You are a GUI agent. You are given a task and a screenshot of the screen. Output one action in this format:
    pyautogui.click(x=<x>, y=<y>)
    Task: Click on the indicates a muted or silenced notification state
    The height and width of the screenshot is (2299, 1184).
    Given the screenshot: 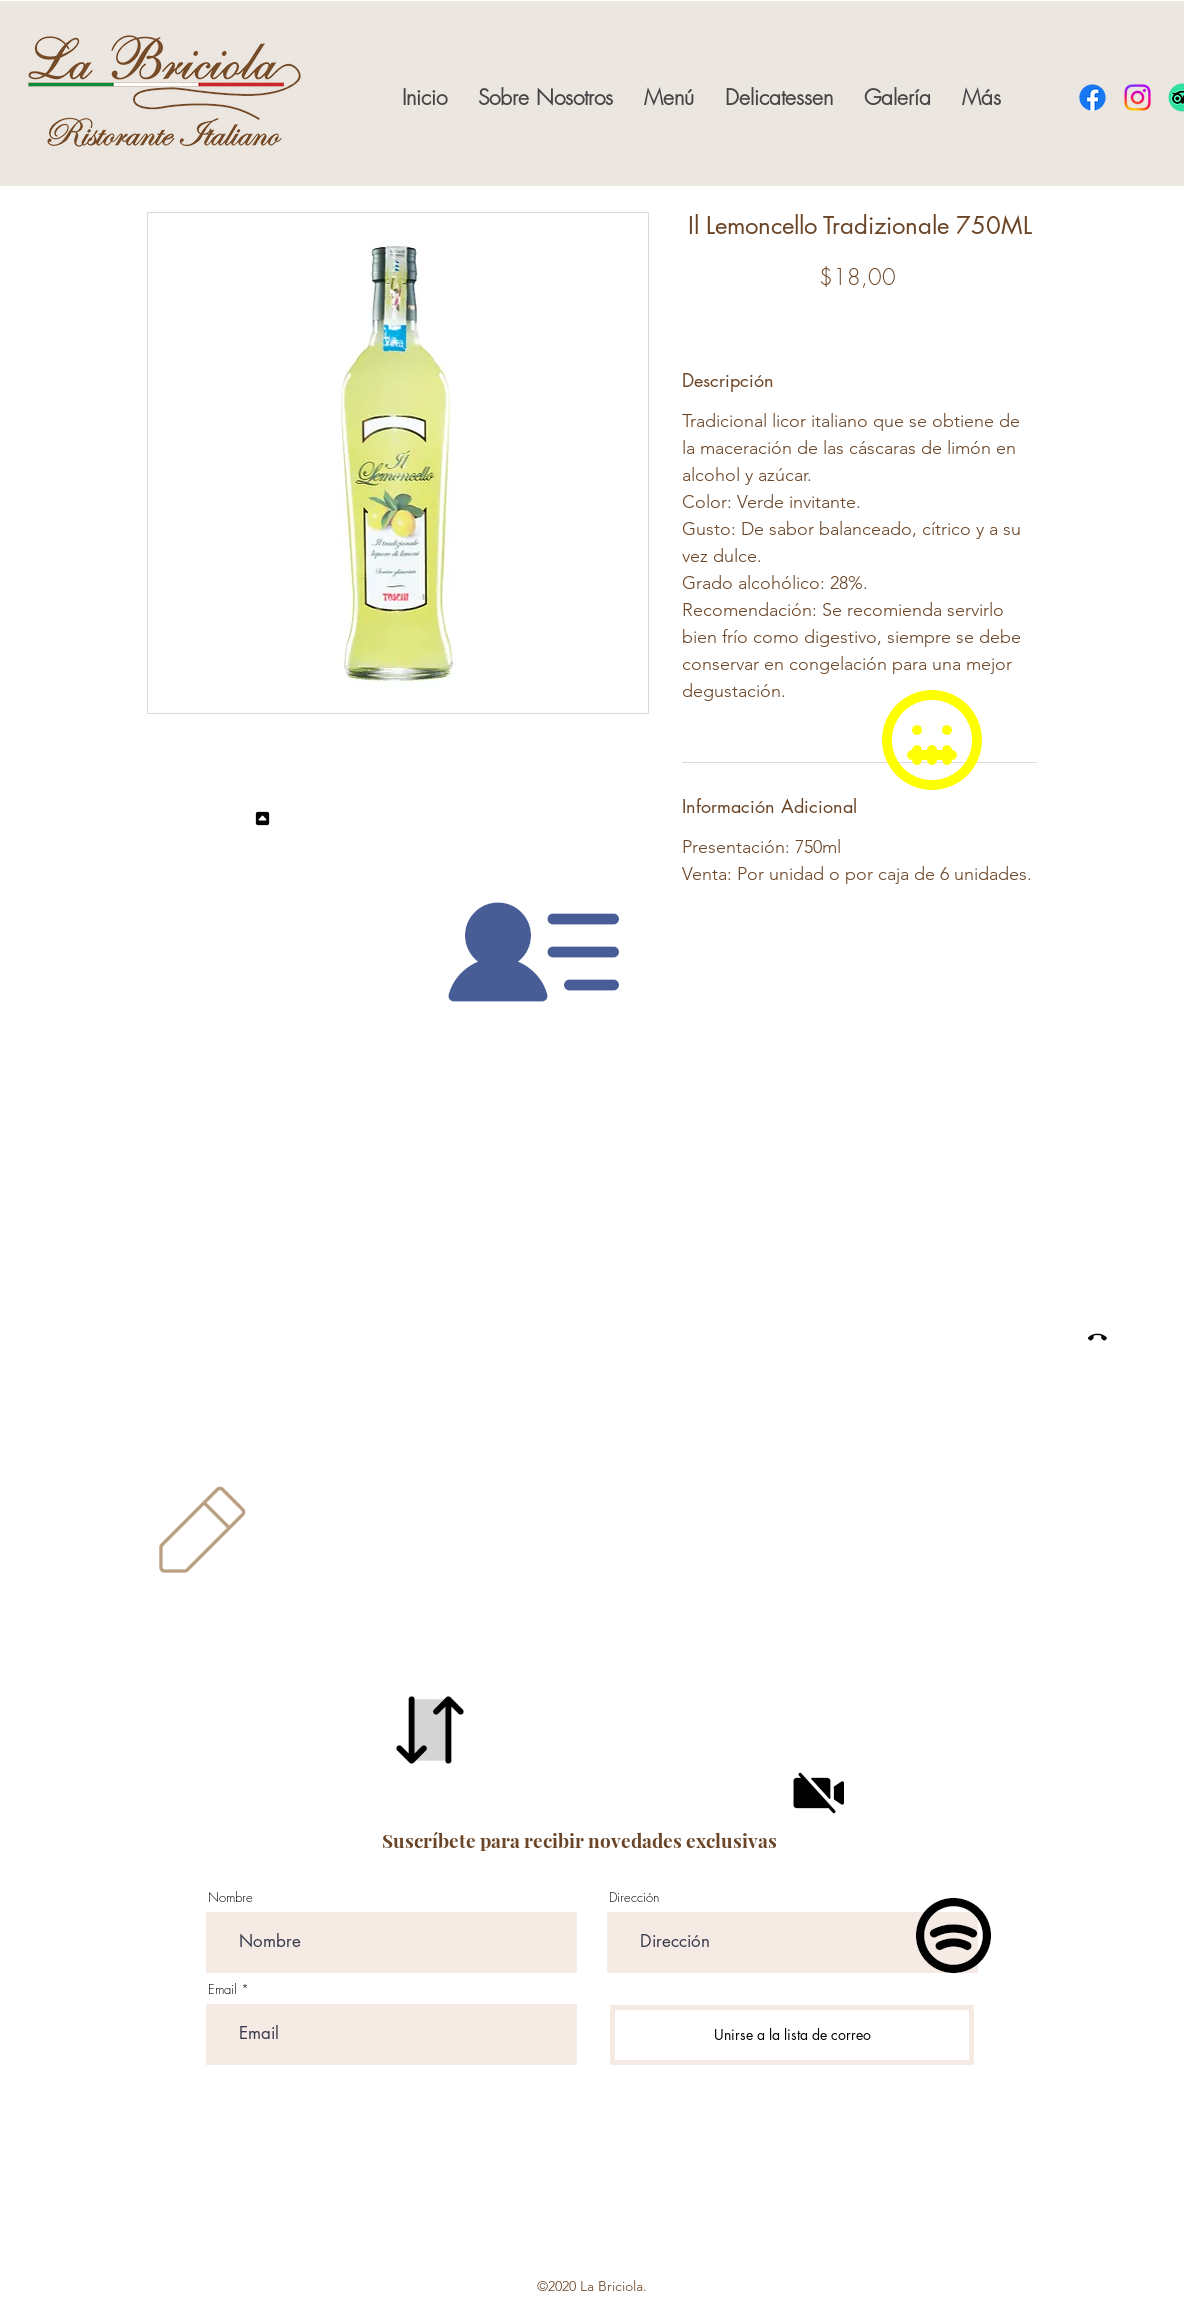 What is the action you would take?
    pyautogui.click(x=932, y=740)
    